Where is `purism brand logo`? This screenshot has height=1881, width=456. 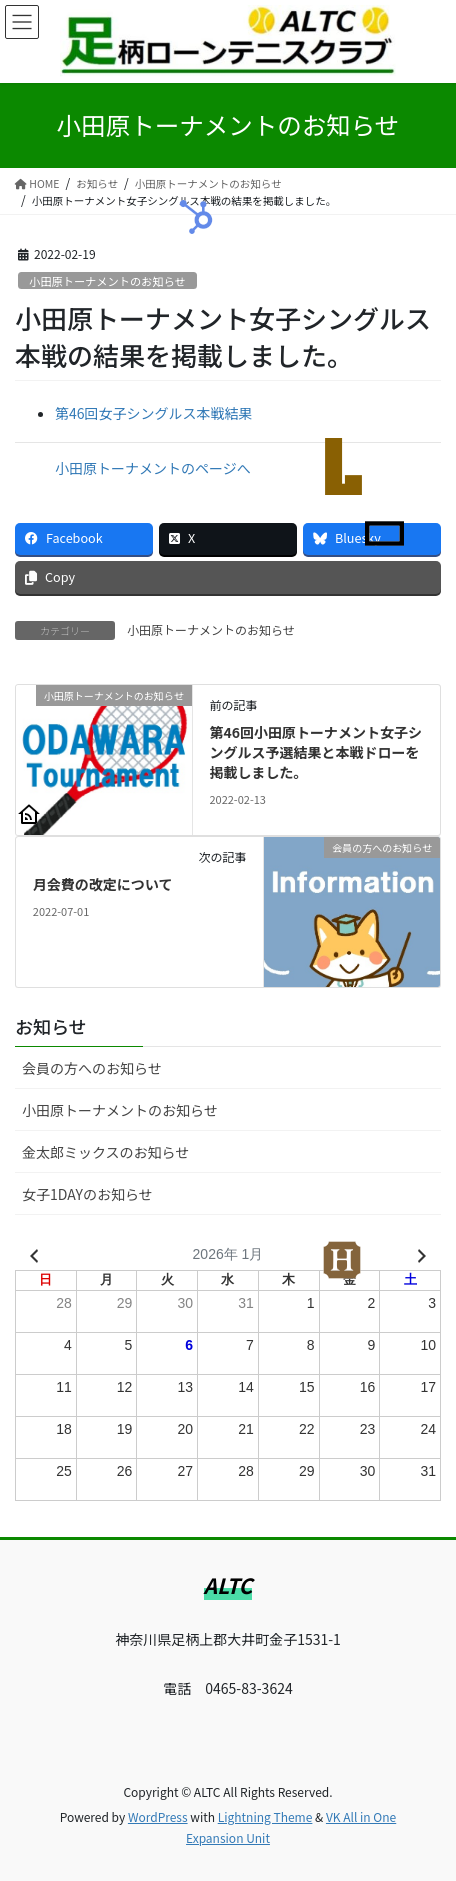
purism brand logo is located at coordinates (384, 533).